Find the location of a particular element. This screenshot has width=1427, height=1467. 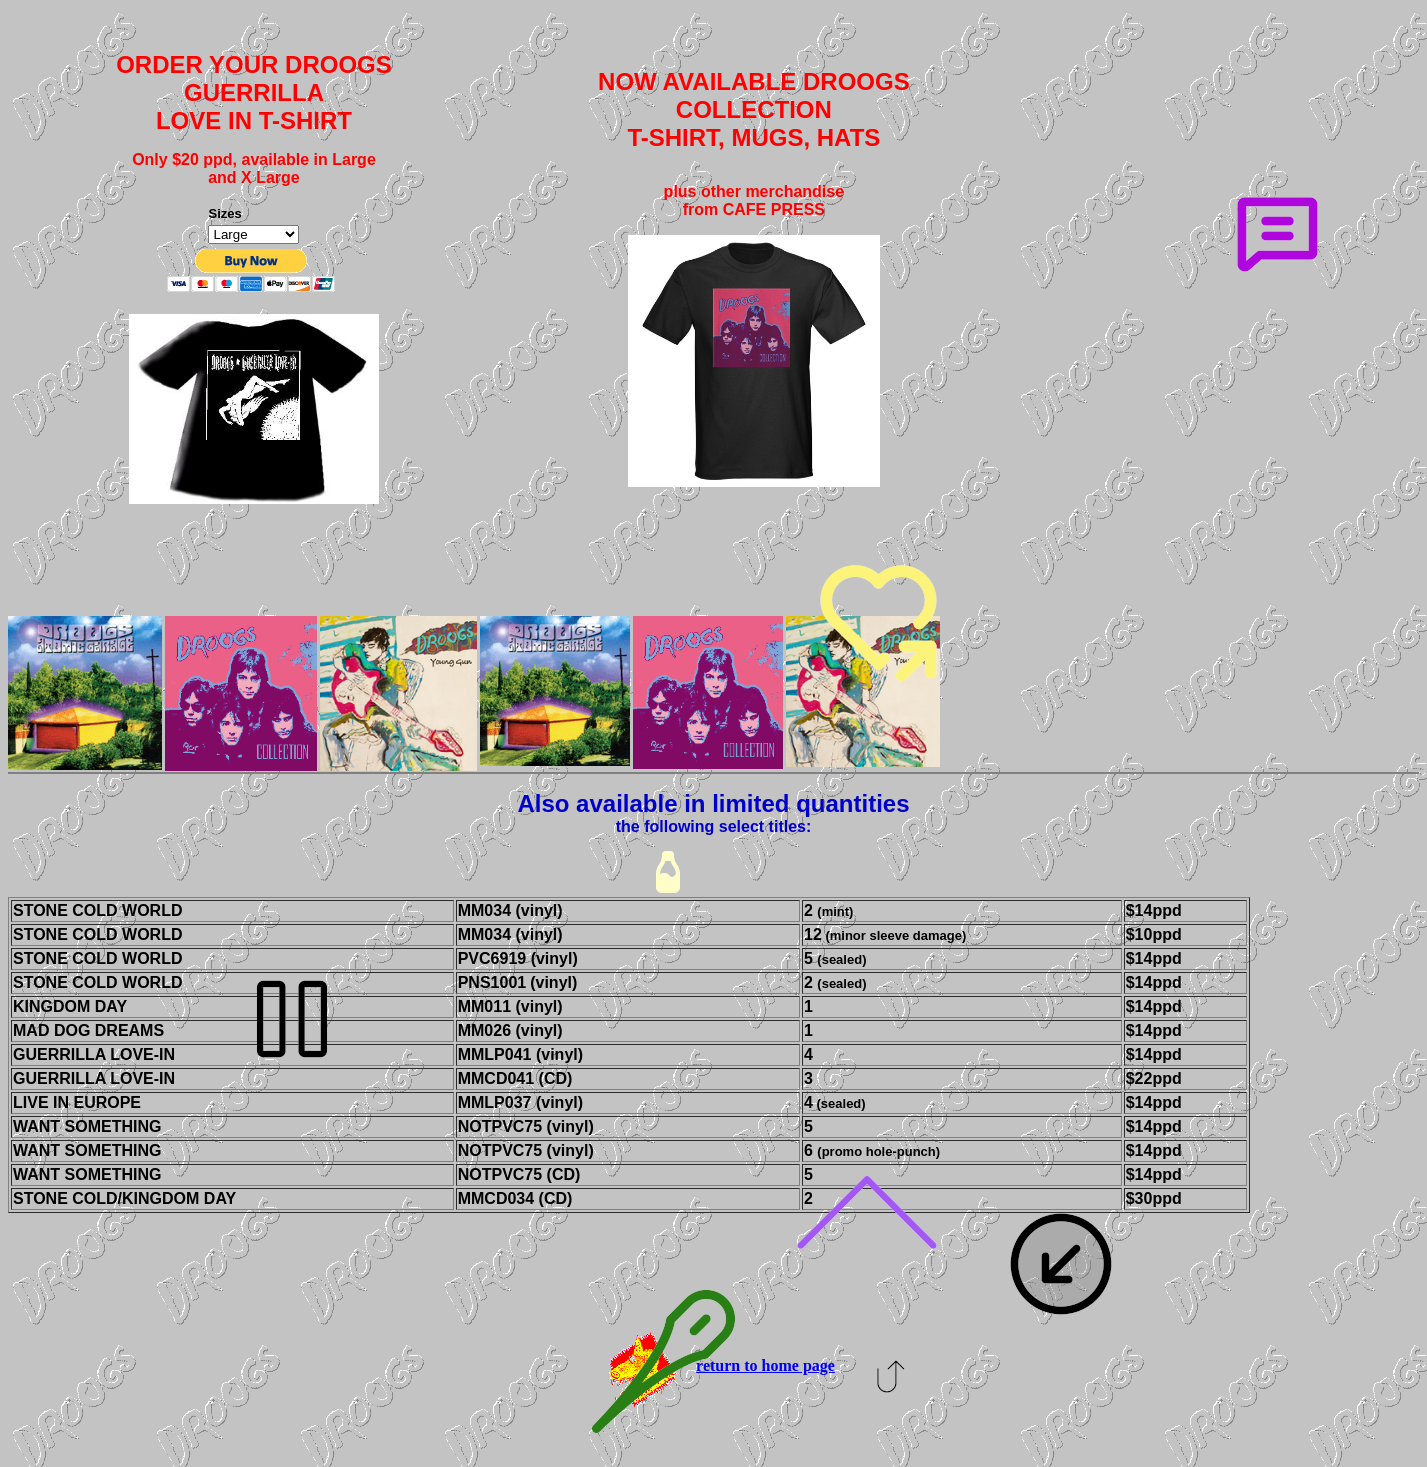

redo or repeat last action is located at coordinates (889, 1376).